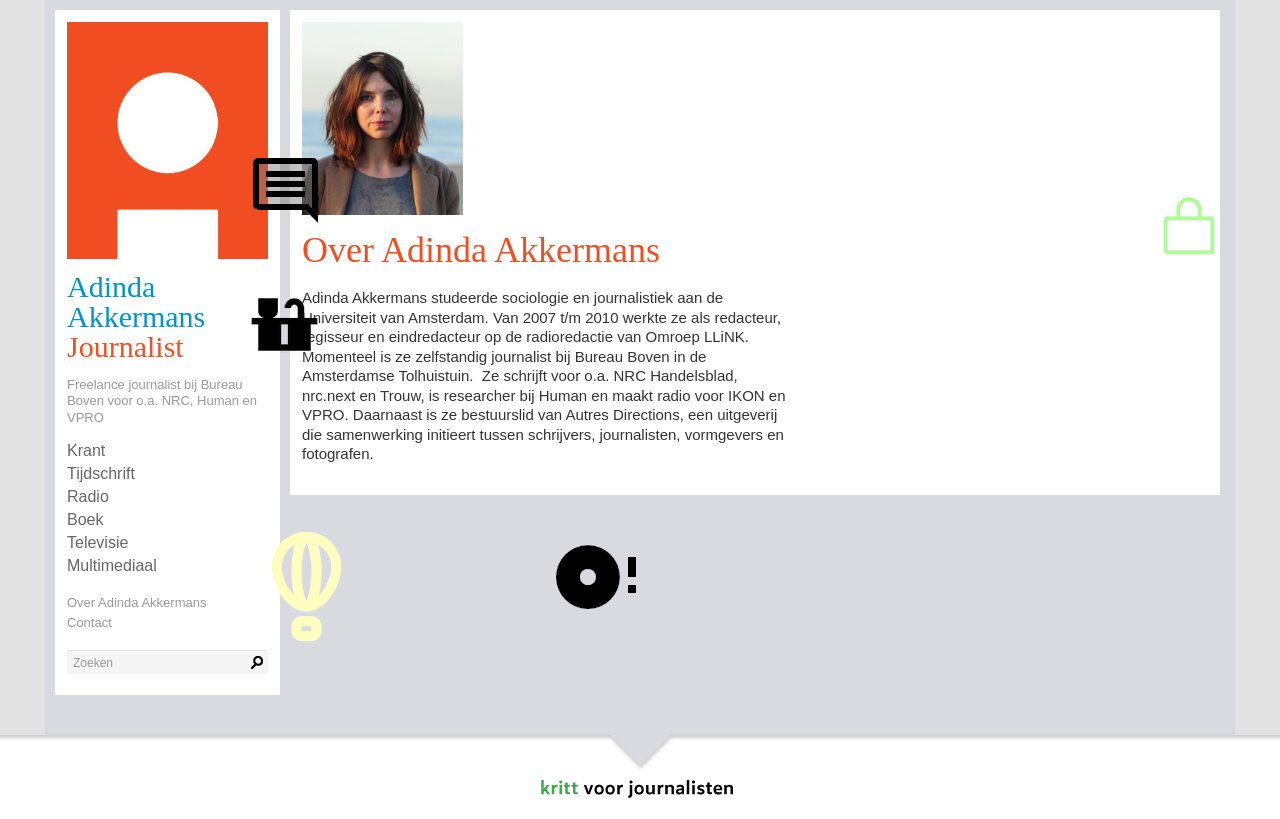 The width and height of the screenshot is (1280, 819). I want to click on access travel or adventure features, so click(306, 586).